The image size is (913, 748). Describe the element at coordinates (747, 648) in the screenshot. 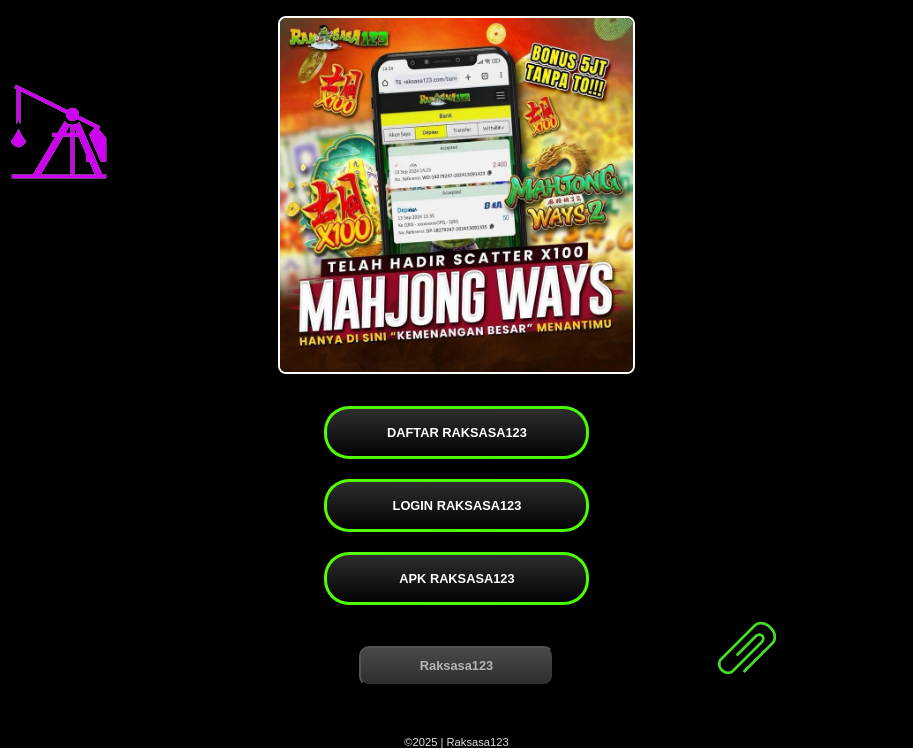

I see `attach a file to your message` at that location.